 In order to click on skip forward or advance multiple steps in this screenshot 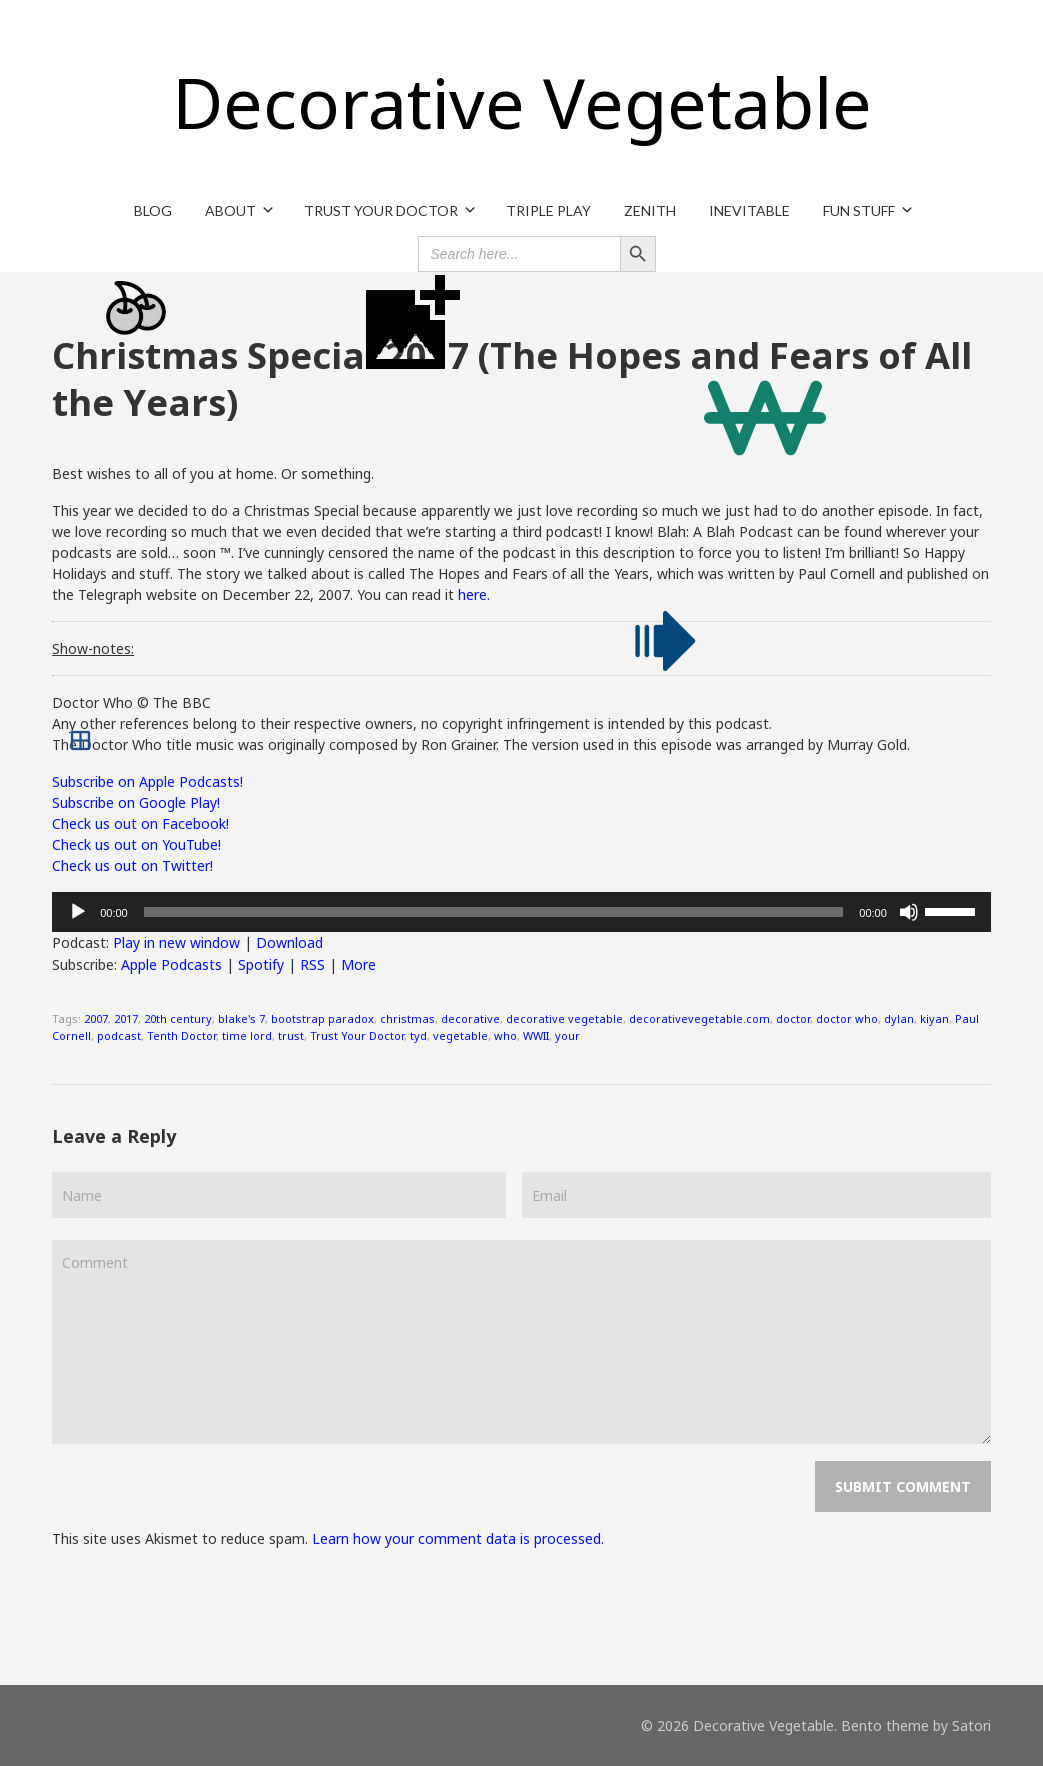, I will do `click(663, 641)`.